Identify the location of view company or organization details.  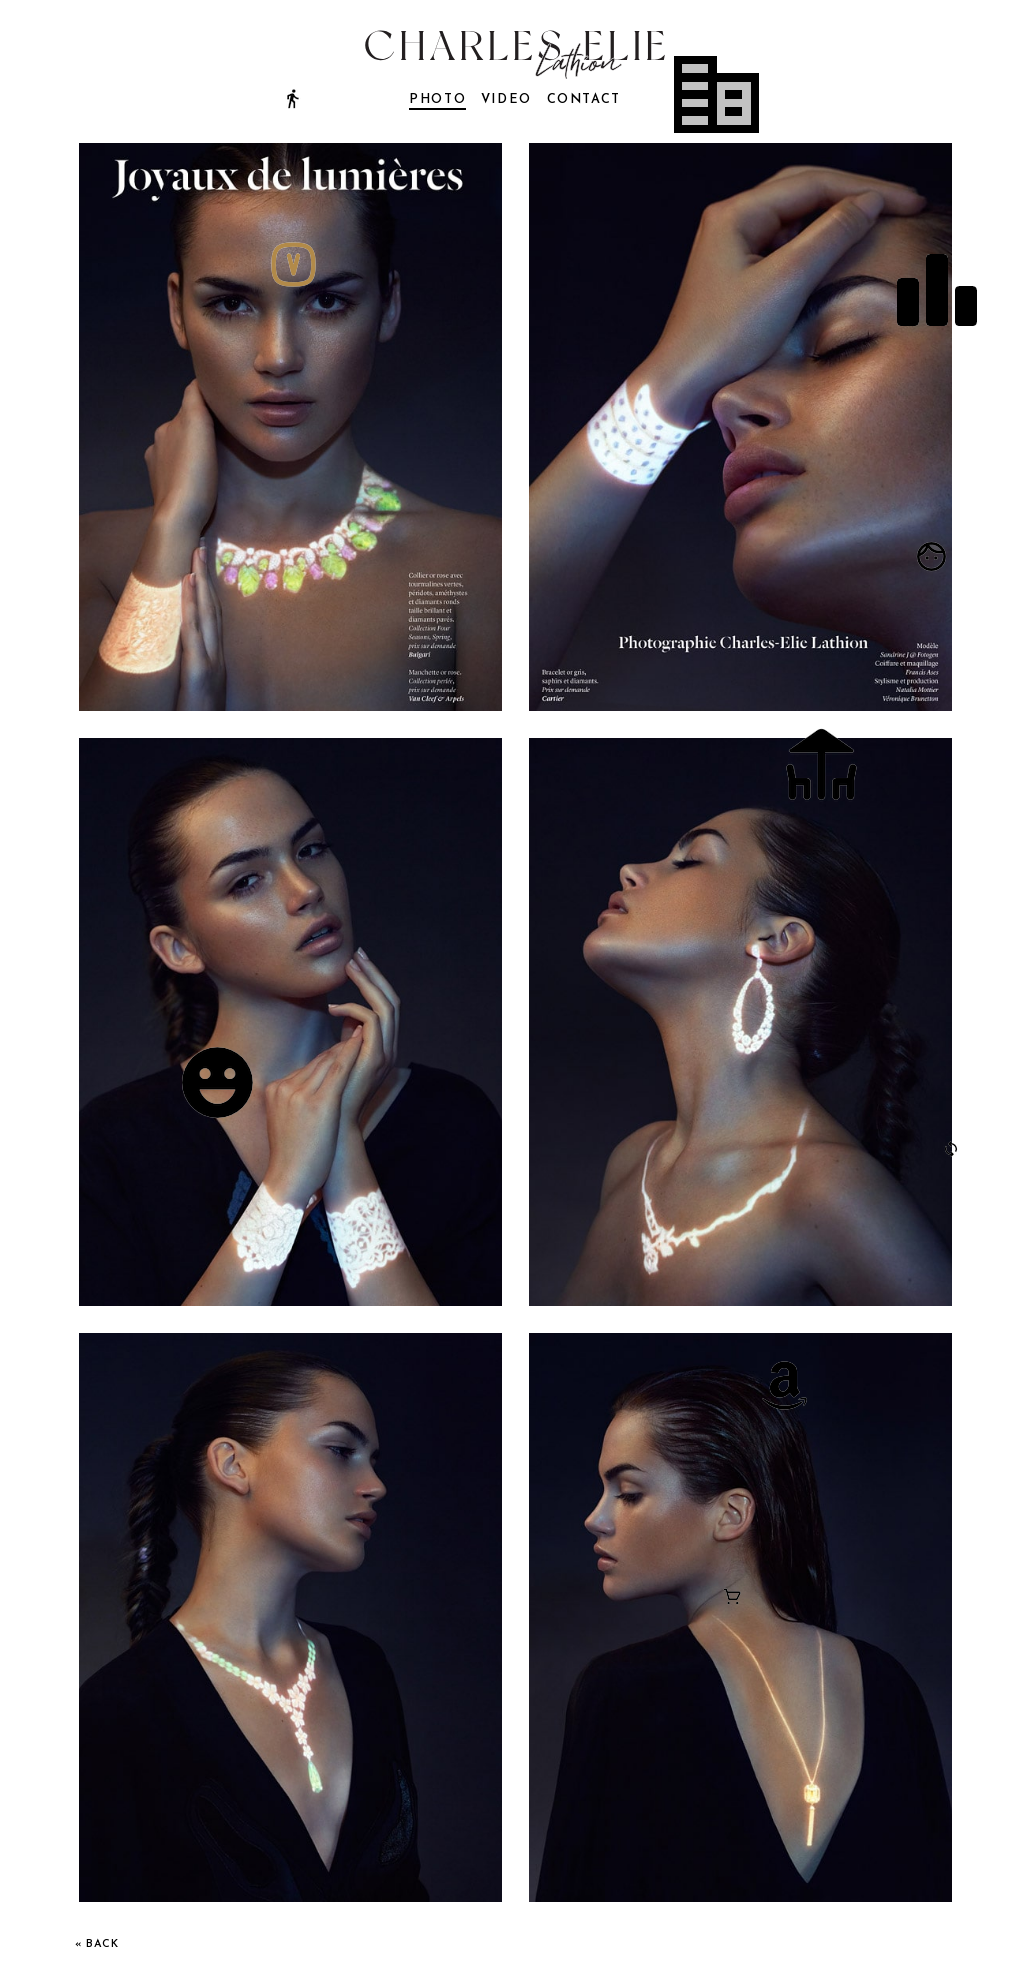
(716, 94).